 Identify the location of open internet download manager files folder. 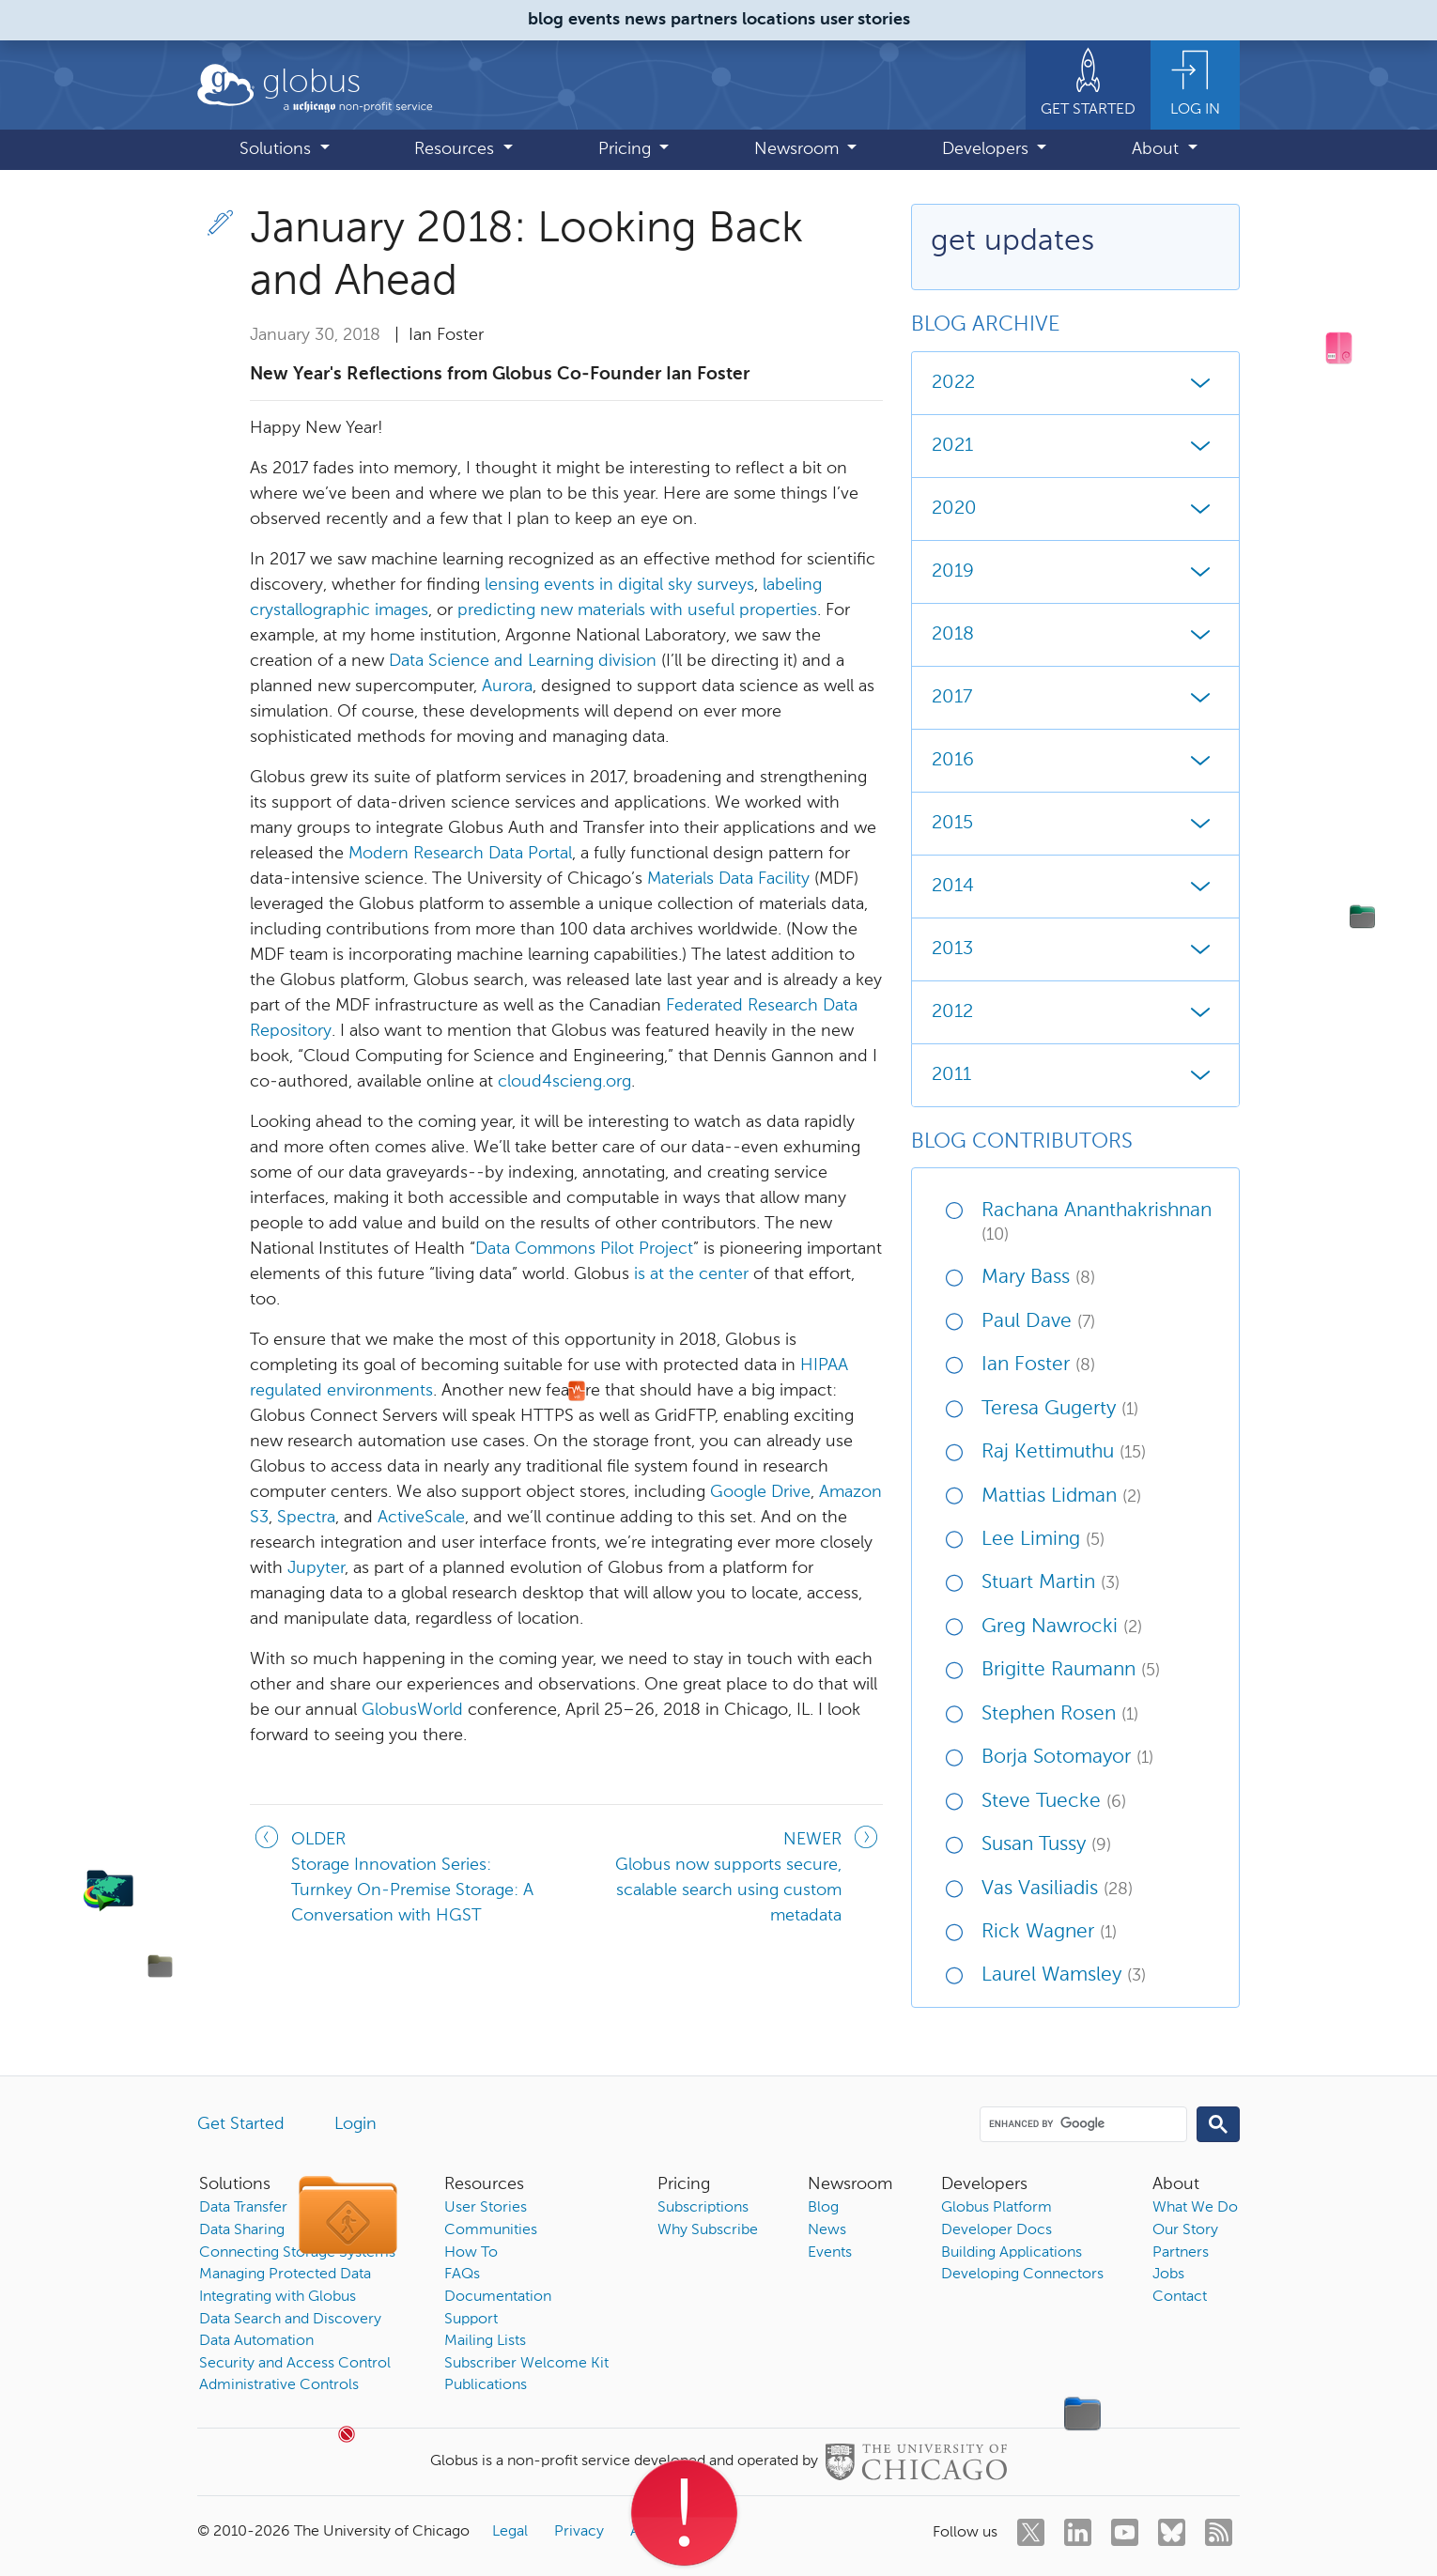
(110, 1890).